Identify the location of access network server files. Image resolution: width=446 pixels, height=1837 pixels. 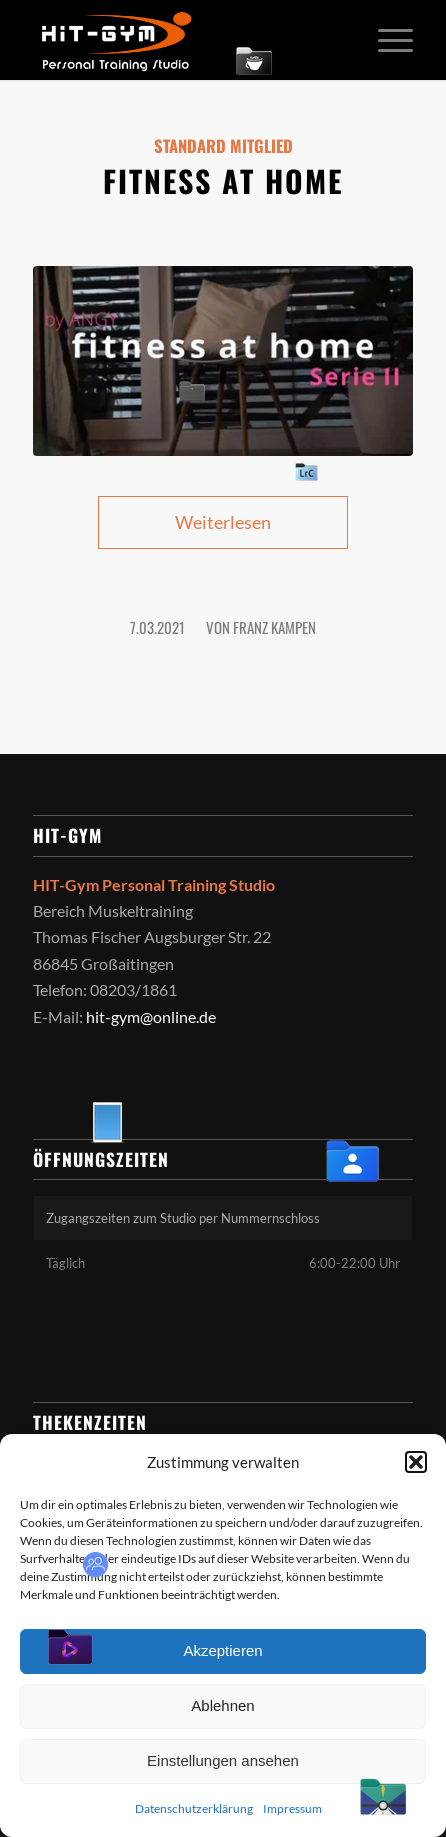
(192, 392).